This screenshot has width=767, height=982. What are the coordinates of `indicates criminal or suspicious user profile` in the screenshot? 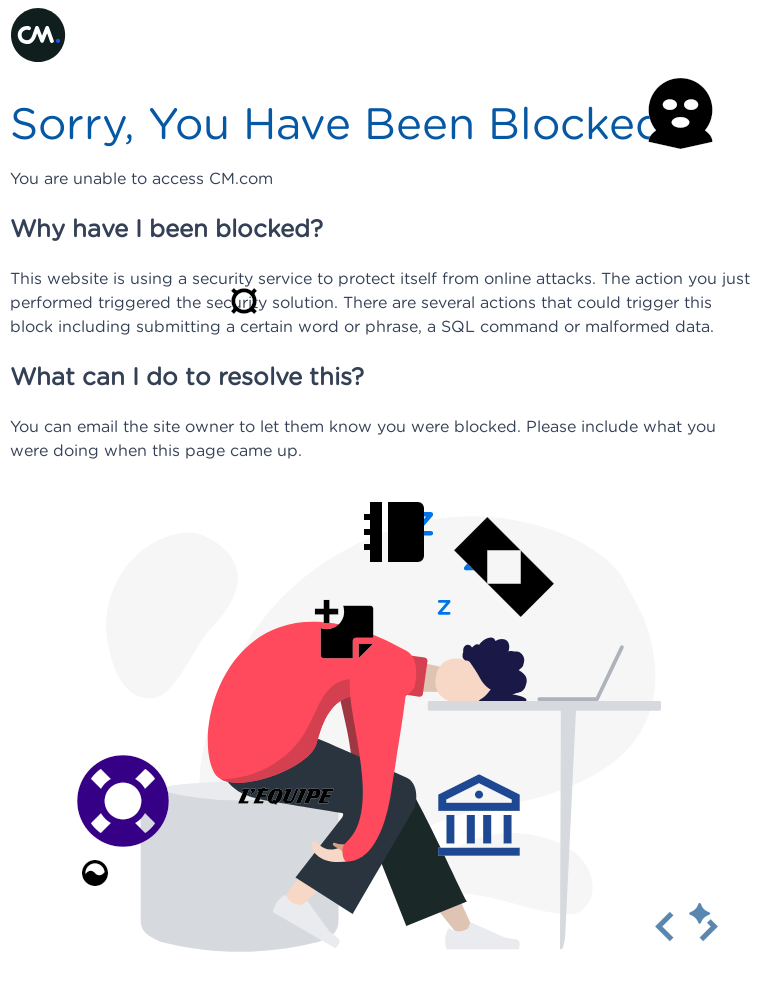 It's located at (680, 113).